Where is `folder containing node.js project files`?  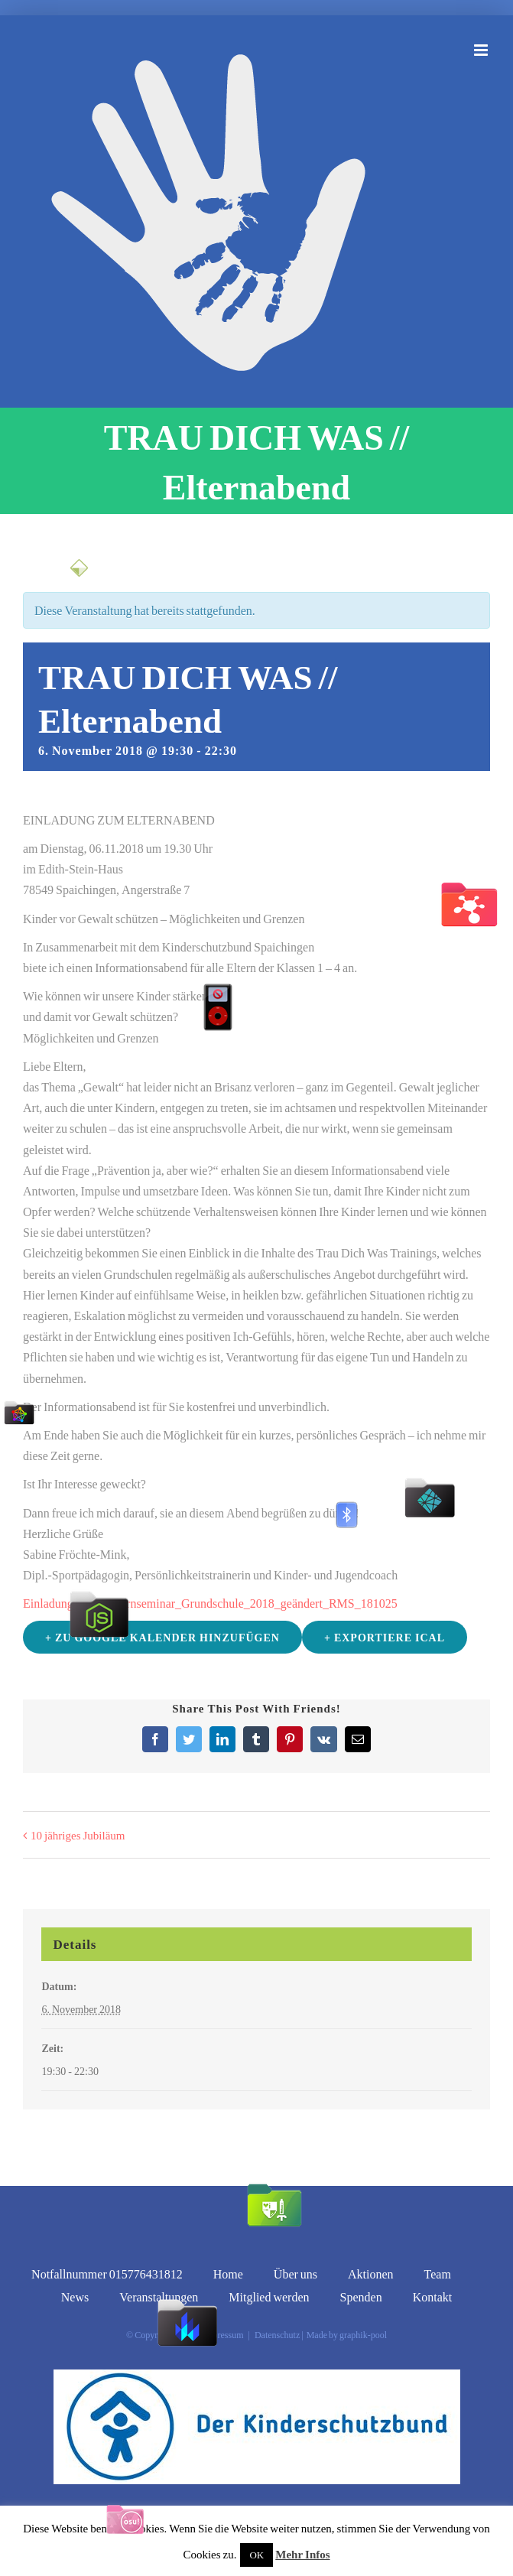
folder containing node.js project files is located at coordinates (99, 1615).